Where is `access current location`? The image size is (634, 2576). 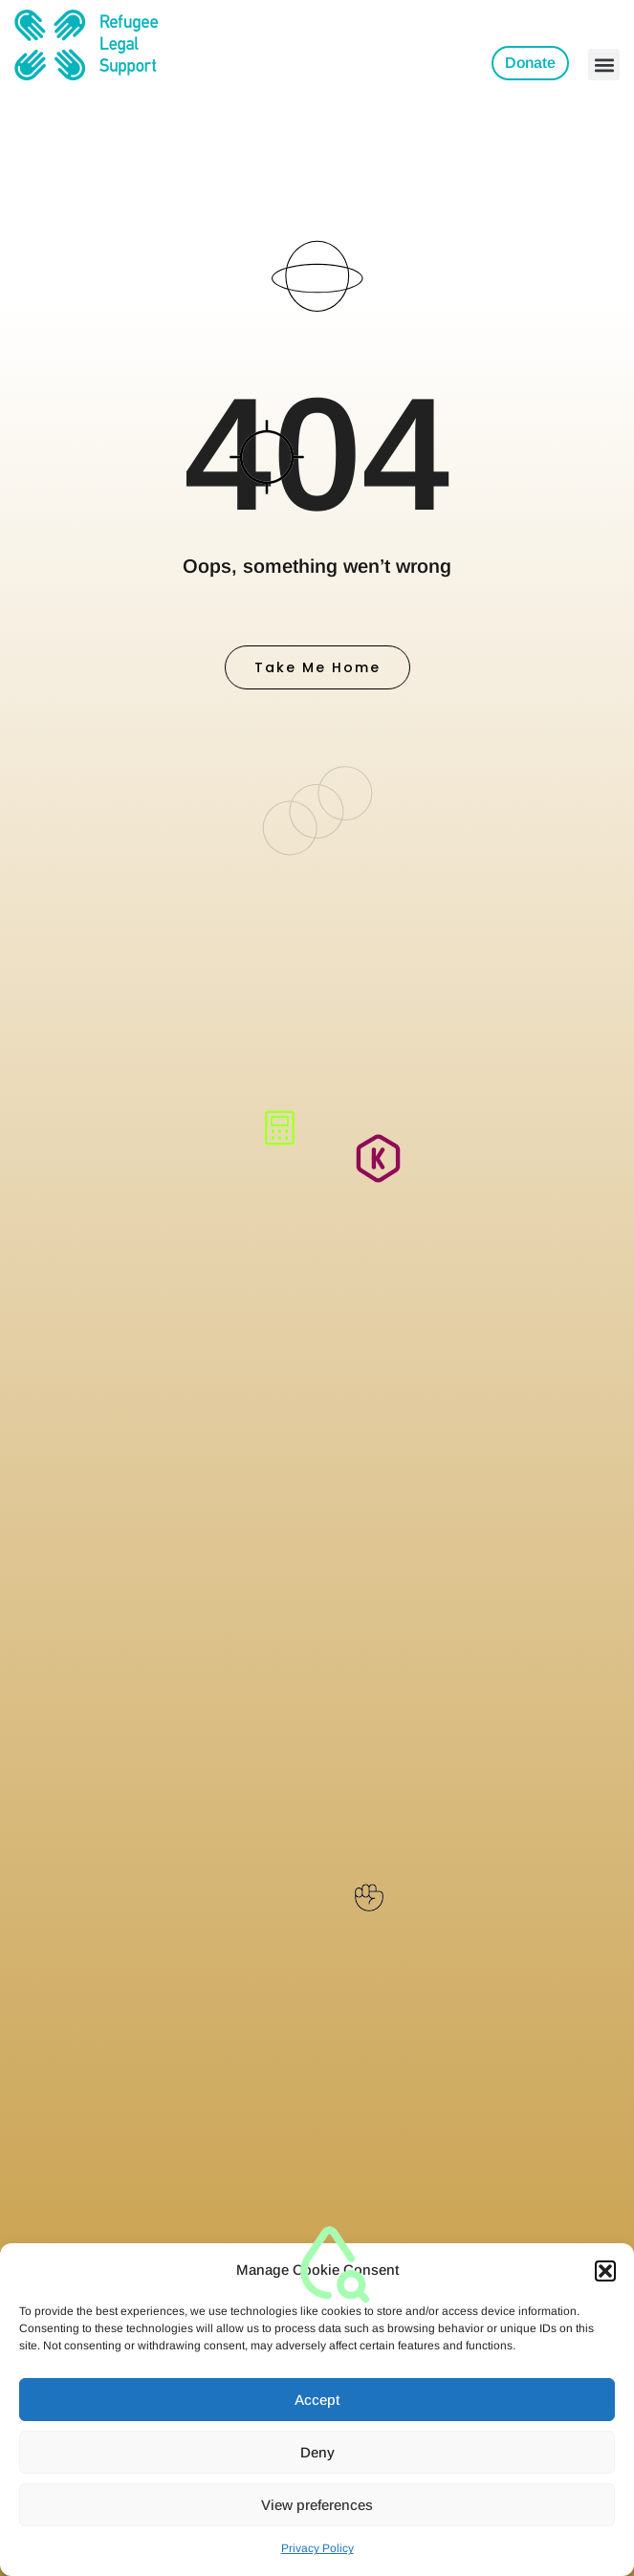
access current location is located at coordinates (267, 457).